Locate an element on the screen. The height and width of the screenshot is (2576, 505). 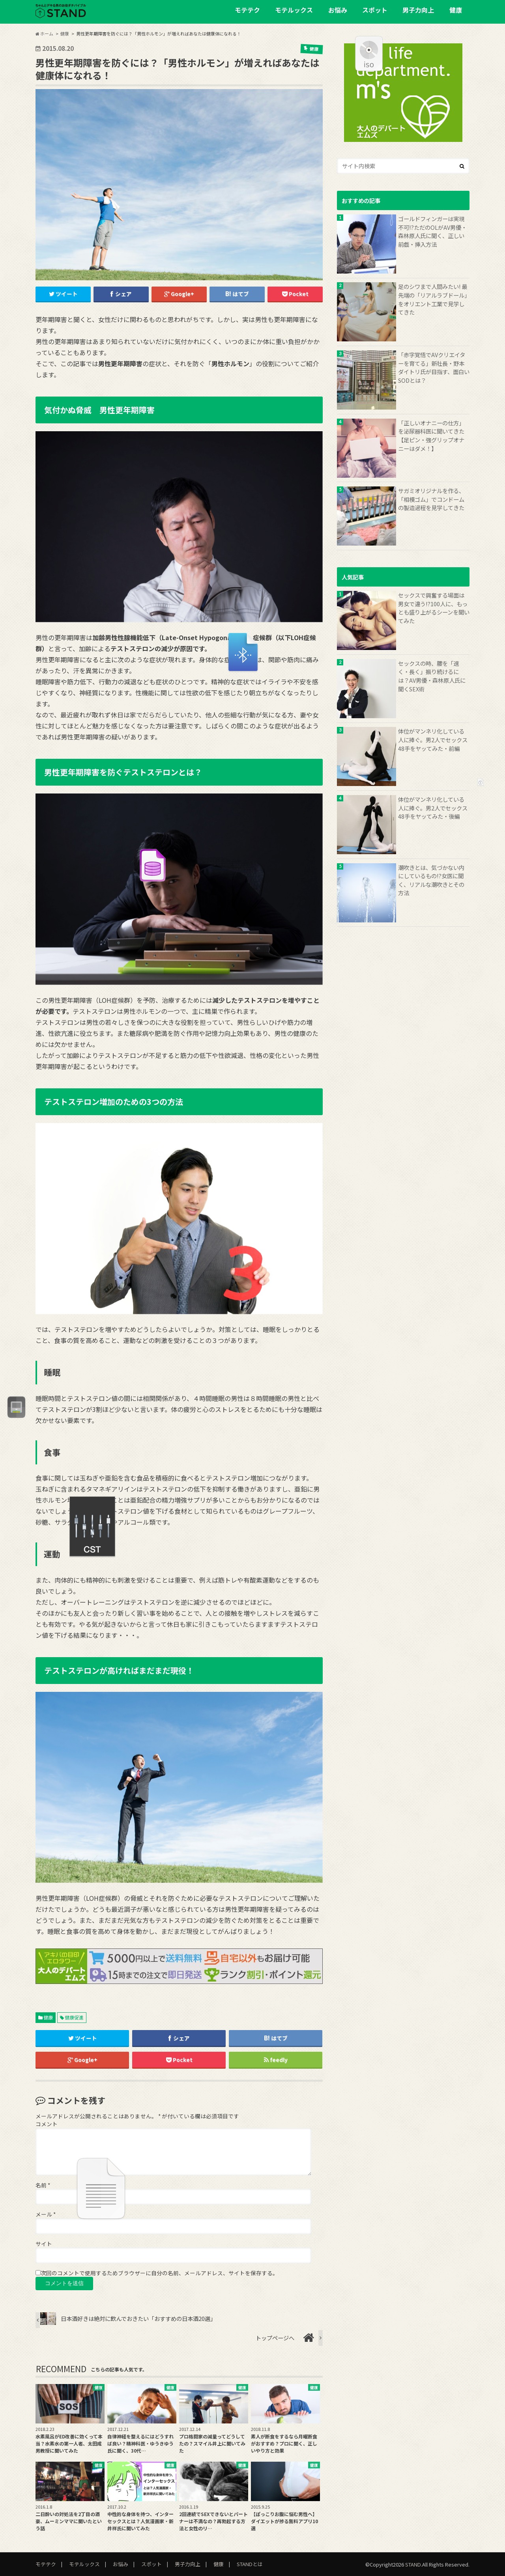
send file via bluetooth is located at coordinates (243, 652).